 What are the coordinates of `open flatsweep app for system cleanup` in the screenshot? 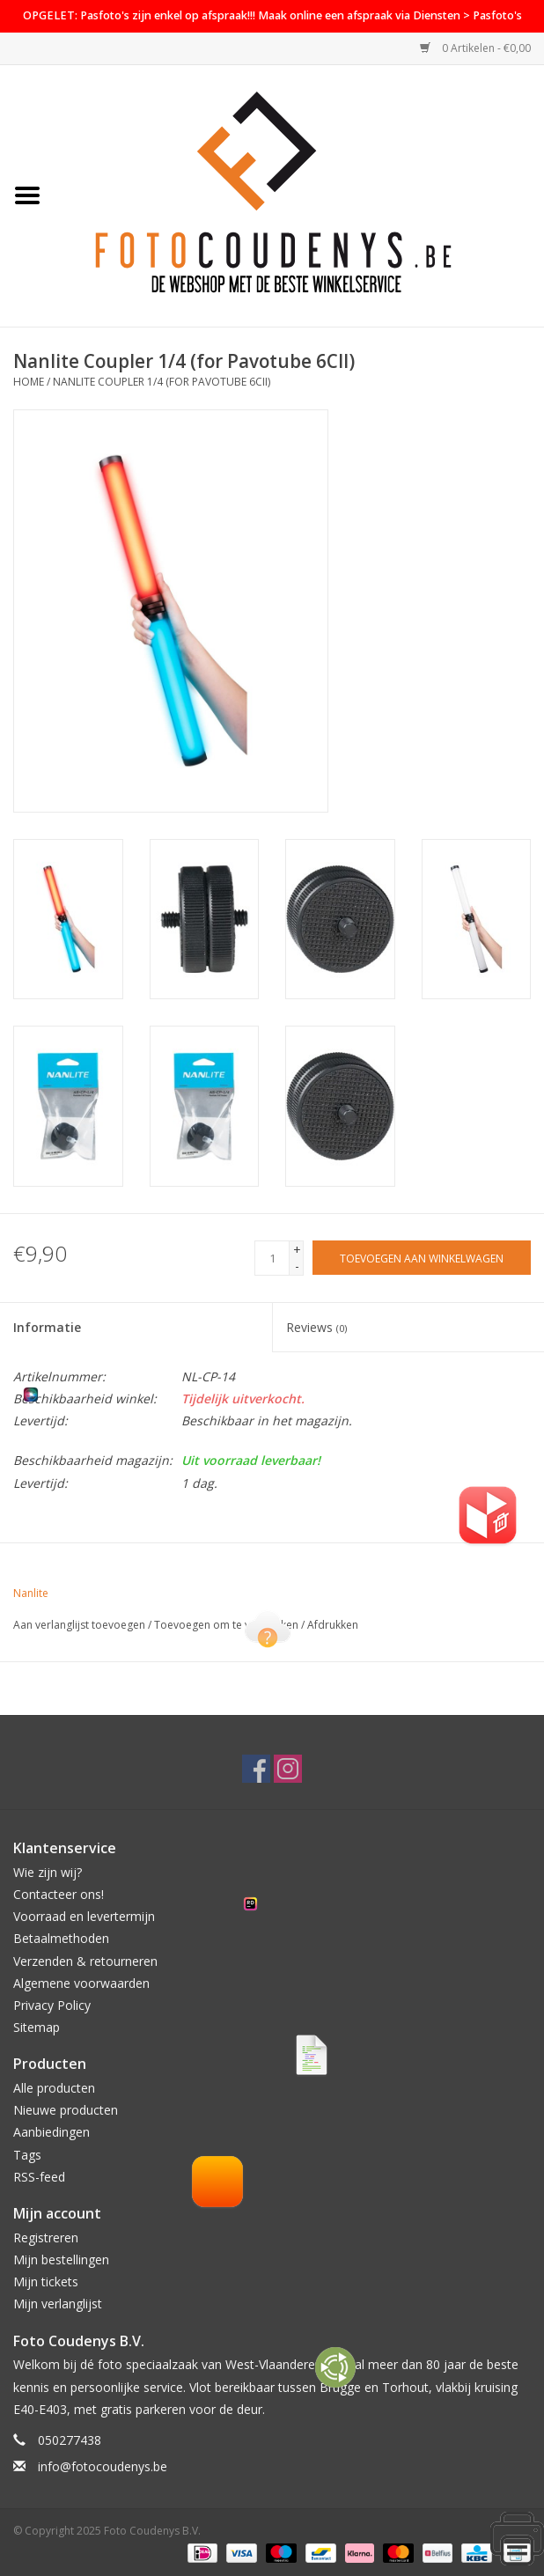 It's located at (488, 1515).